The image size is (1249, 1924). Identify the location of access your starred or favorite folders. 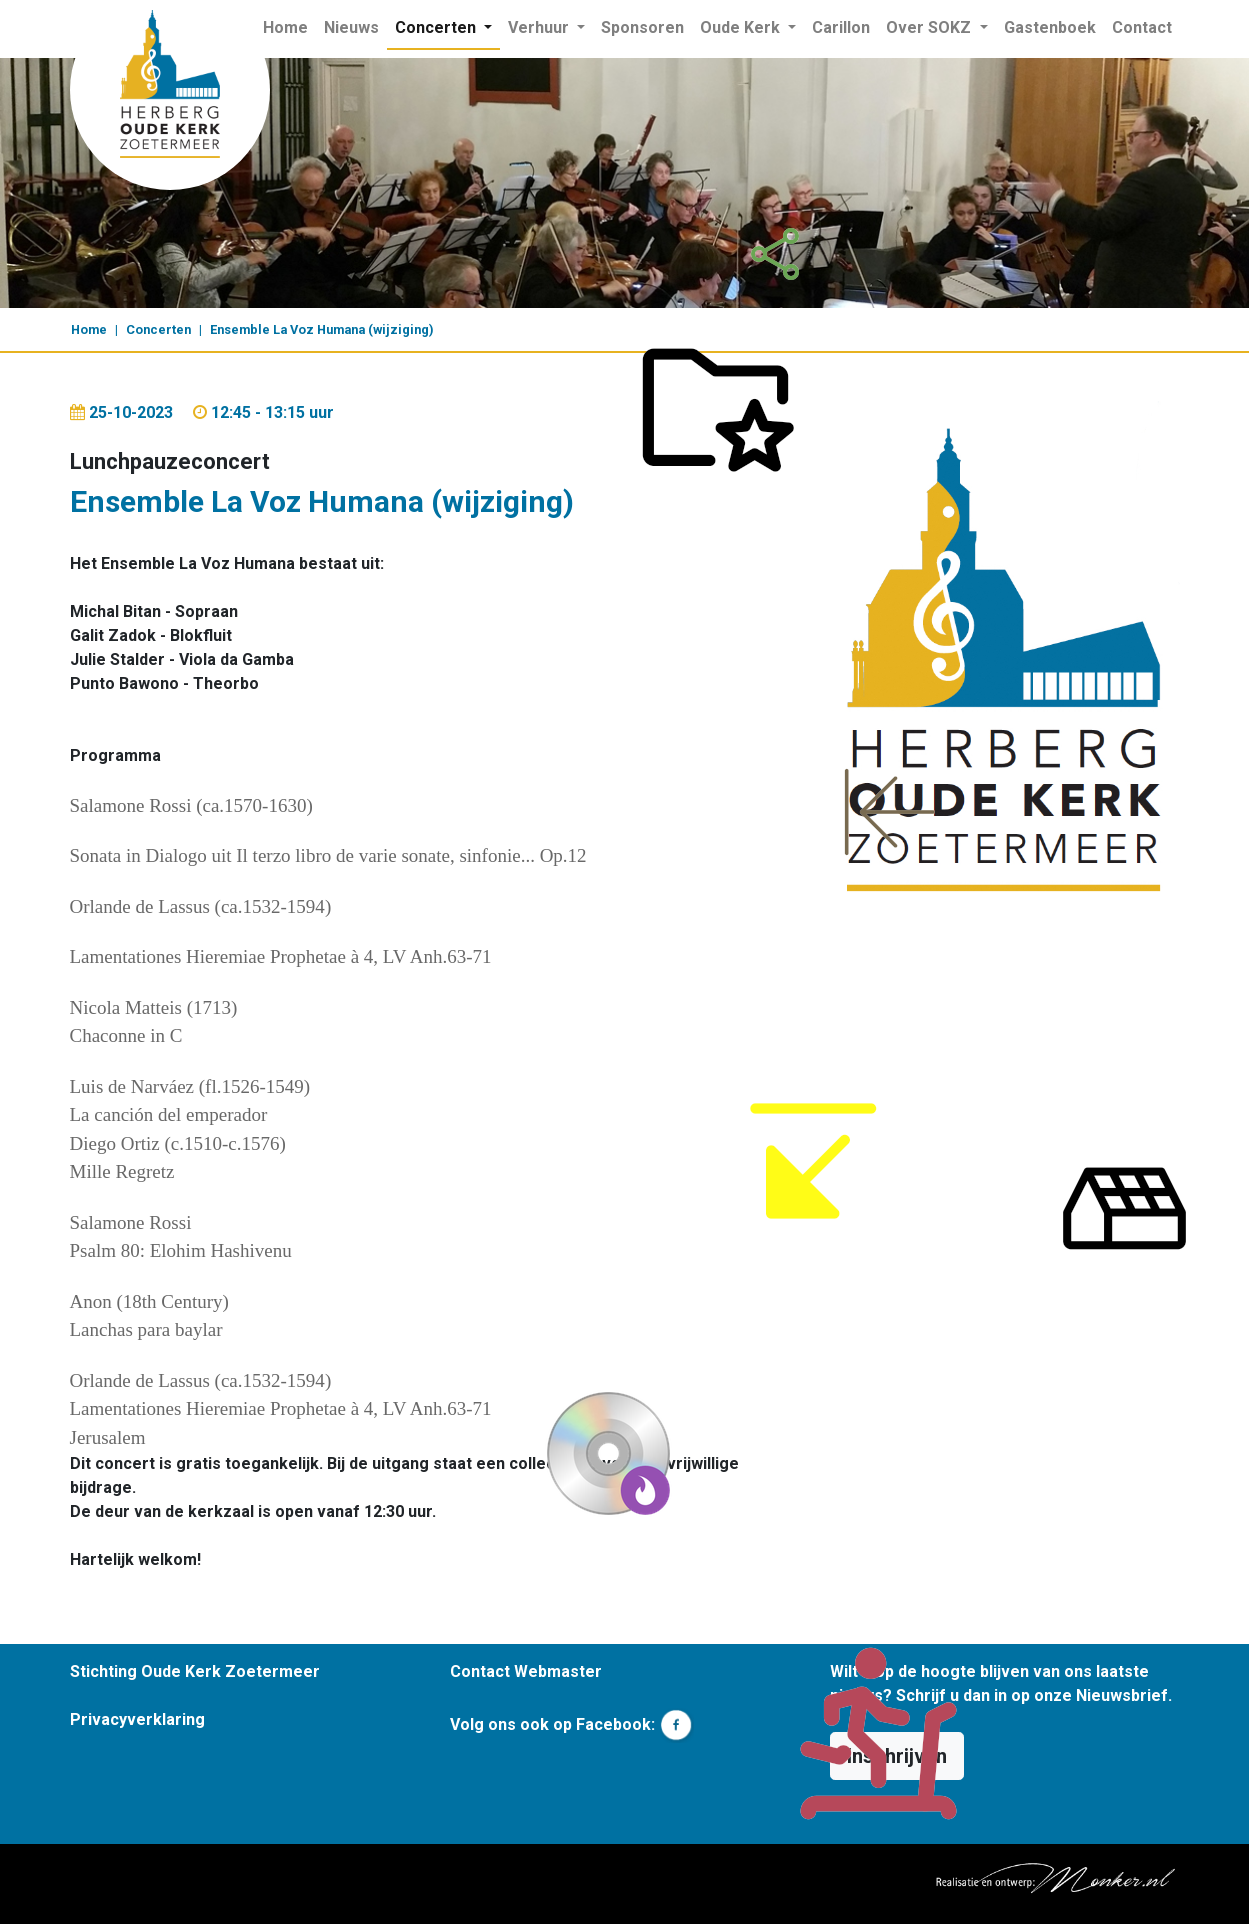
(715, 404).